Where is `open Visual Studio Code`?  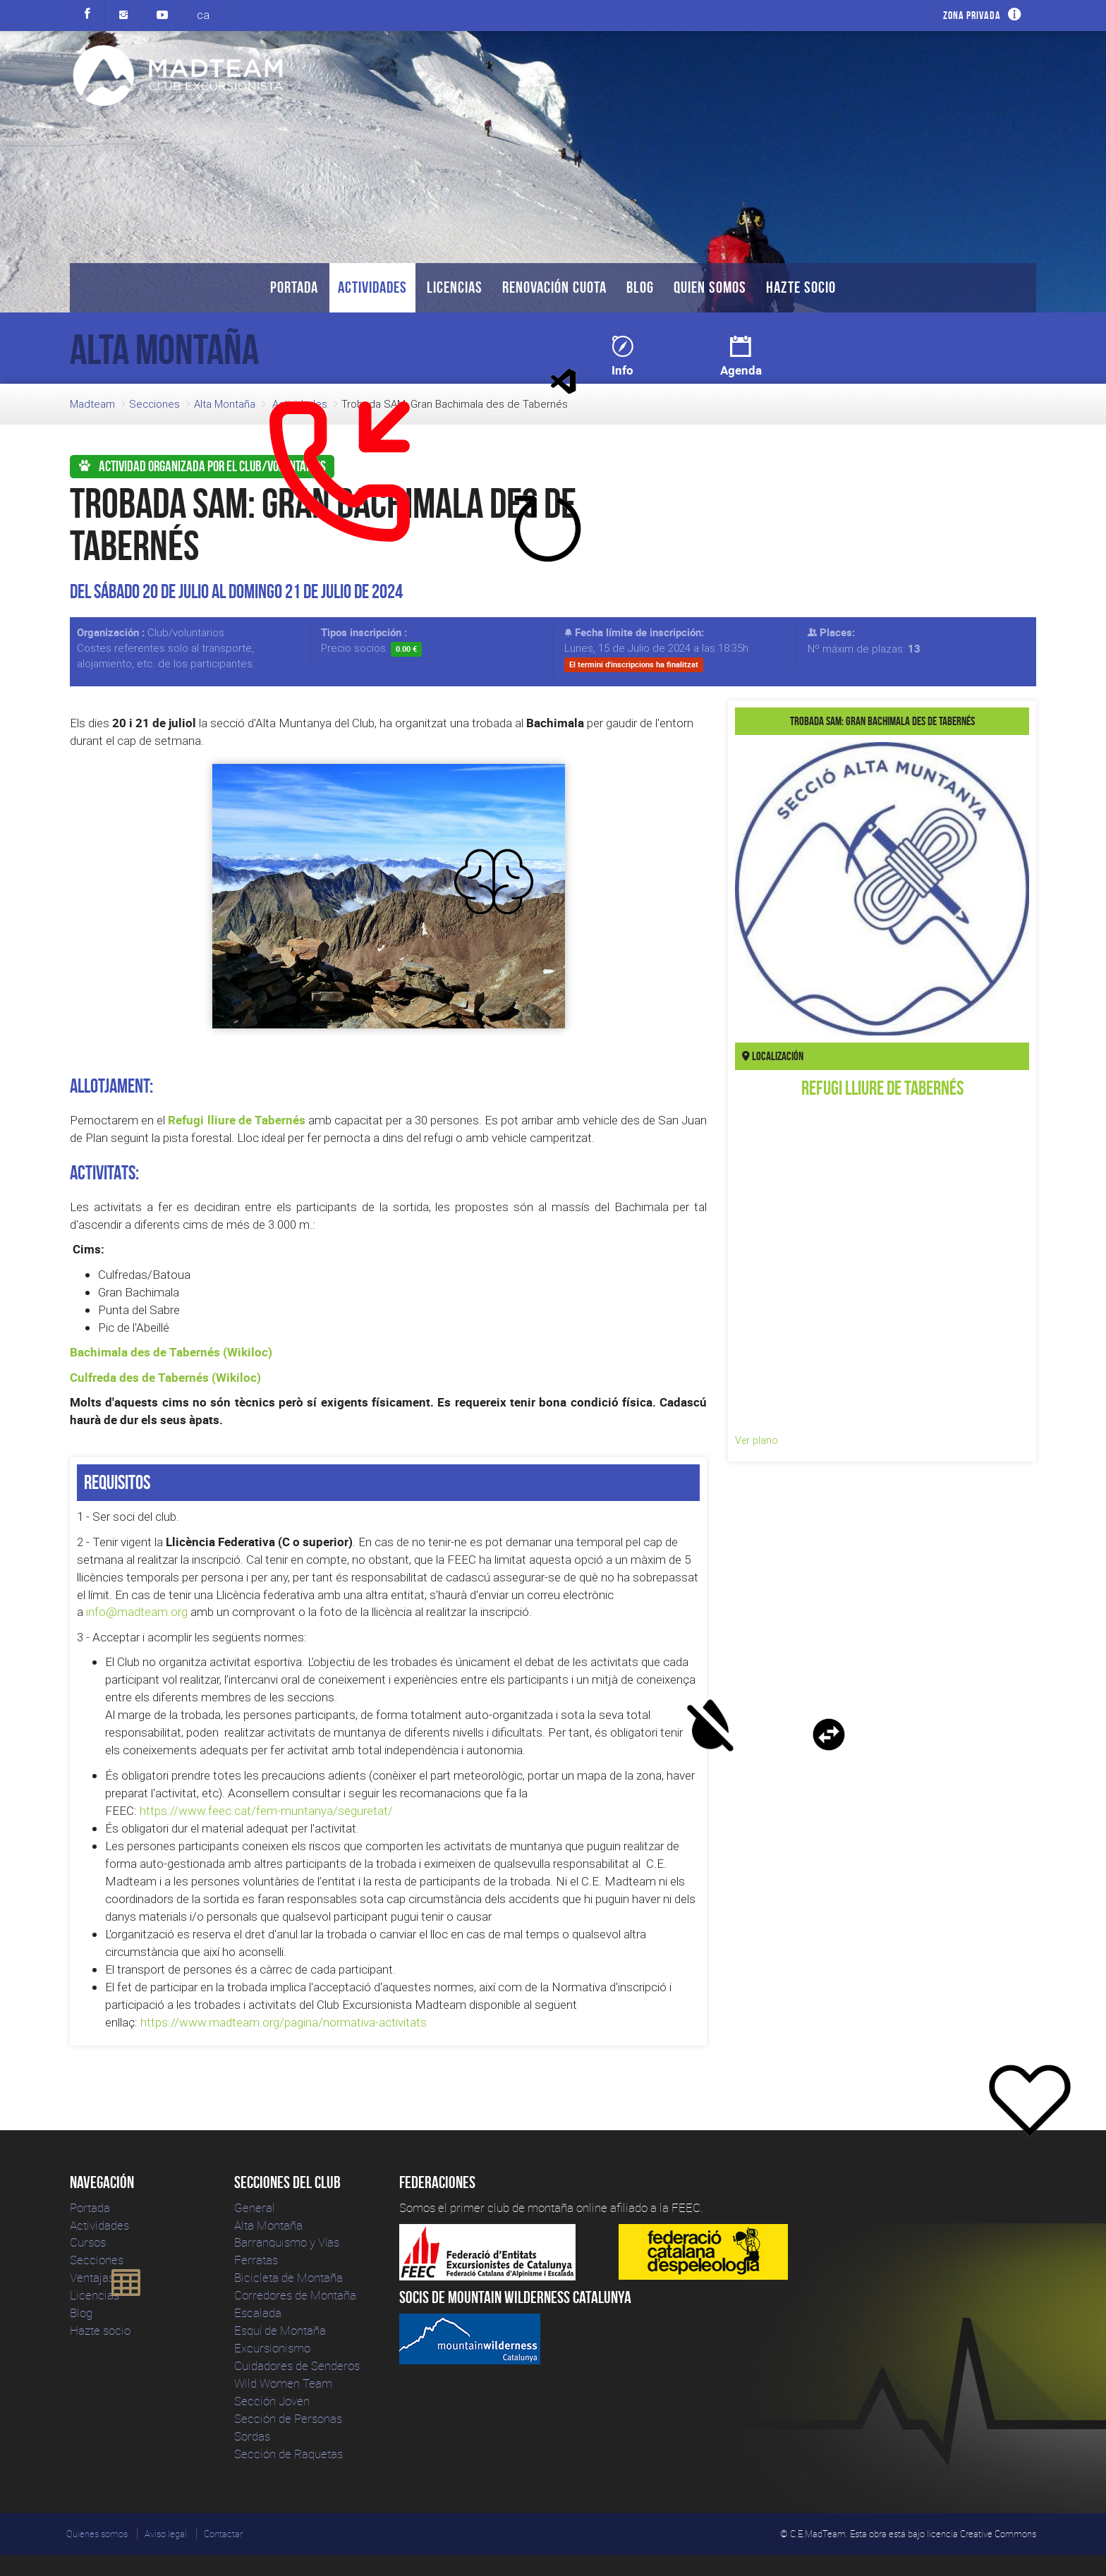
open Visual Studio Code is located at coordinates (564, 382).